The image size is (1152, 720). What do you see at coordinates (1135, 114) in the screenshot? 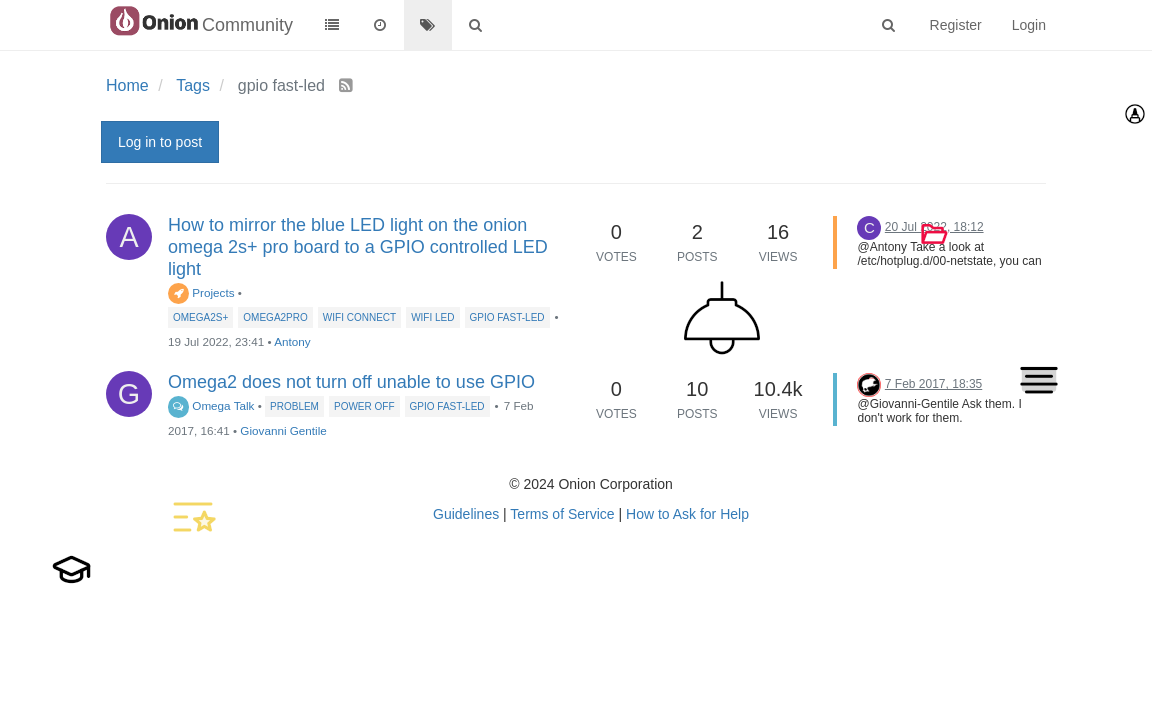
I see `marker or highlighter tool` at bounding box center [1135, 114].